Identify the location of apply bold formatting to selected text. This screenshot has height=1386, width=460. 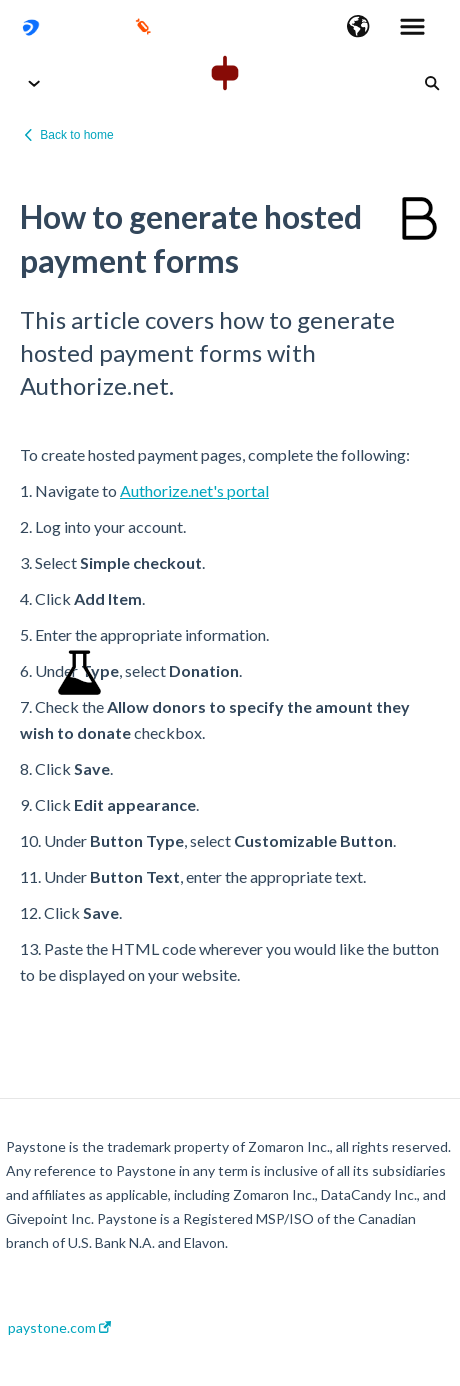
(416, 219).